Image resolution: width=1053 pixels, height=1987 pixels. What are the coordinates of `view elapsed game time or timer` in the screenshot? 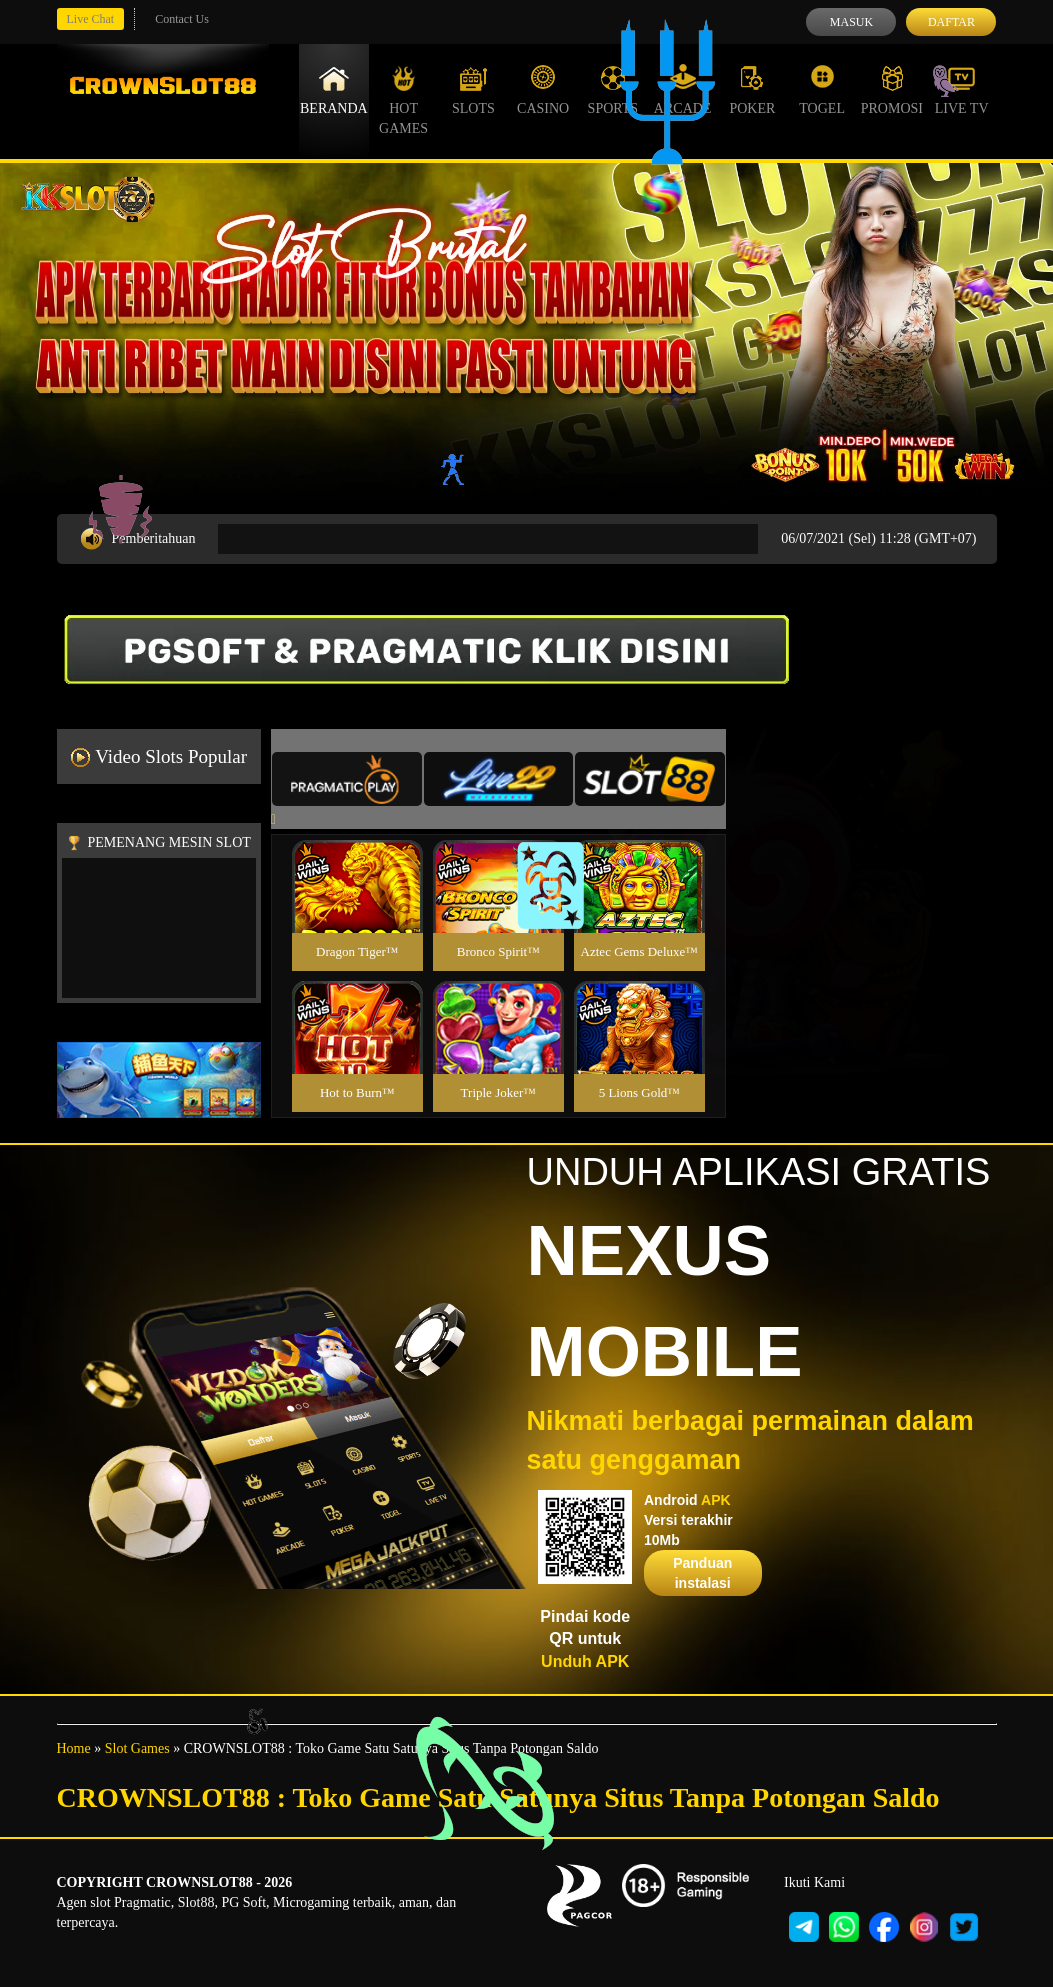 It's located at (257, 1721).